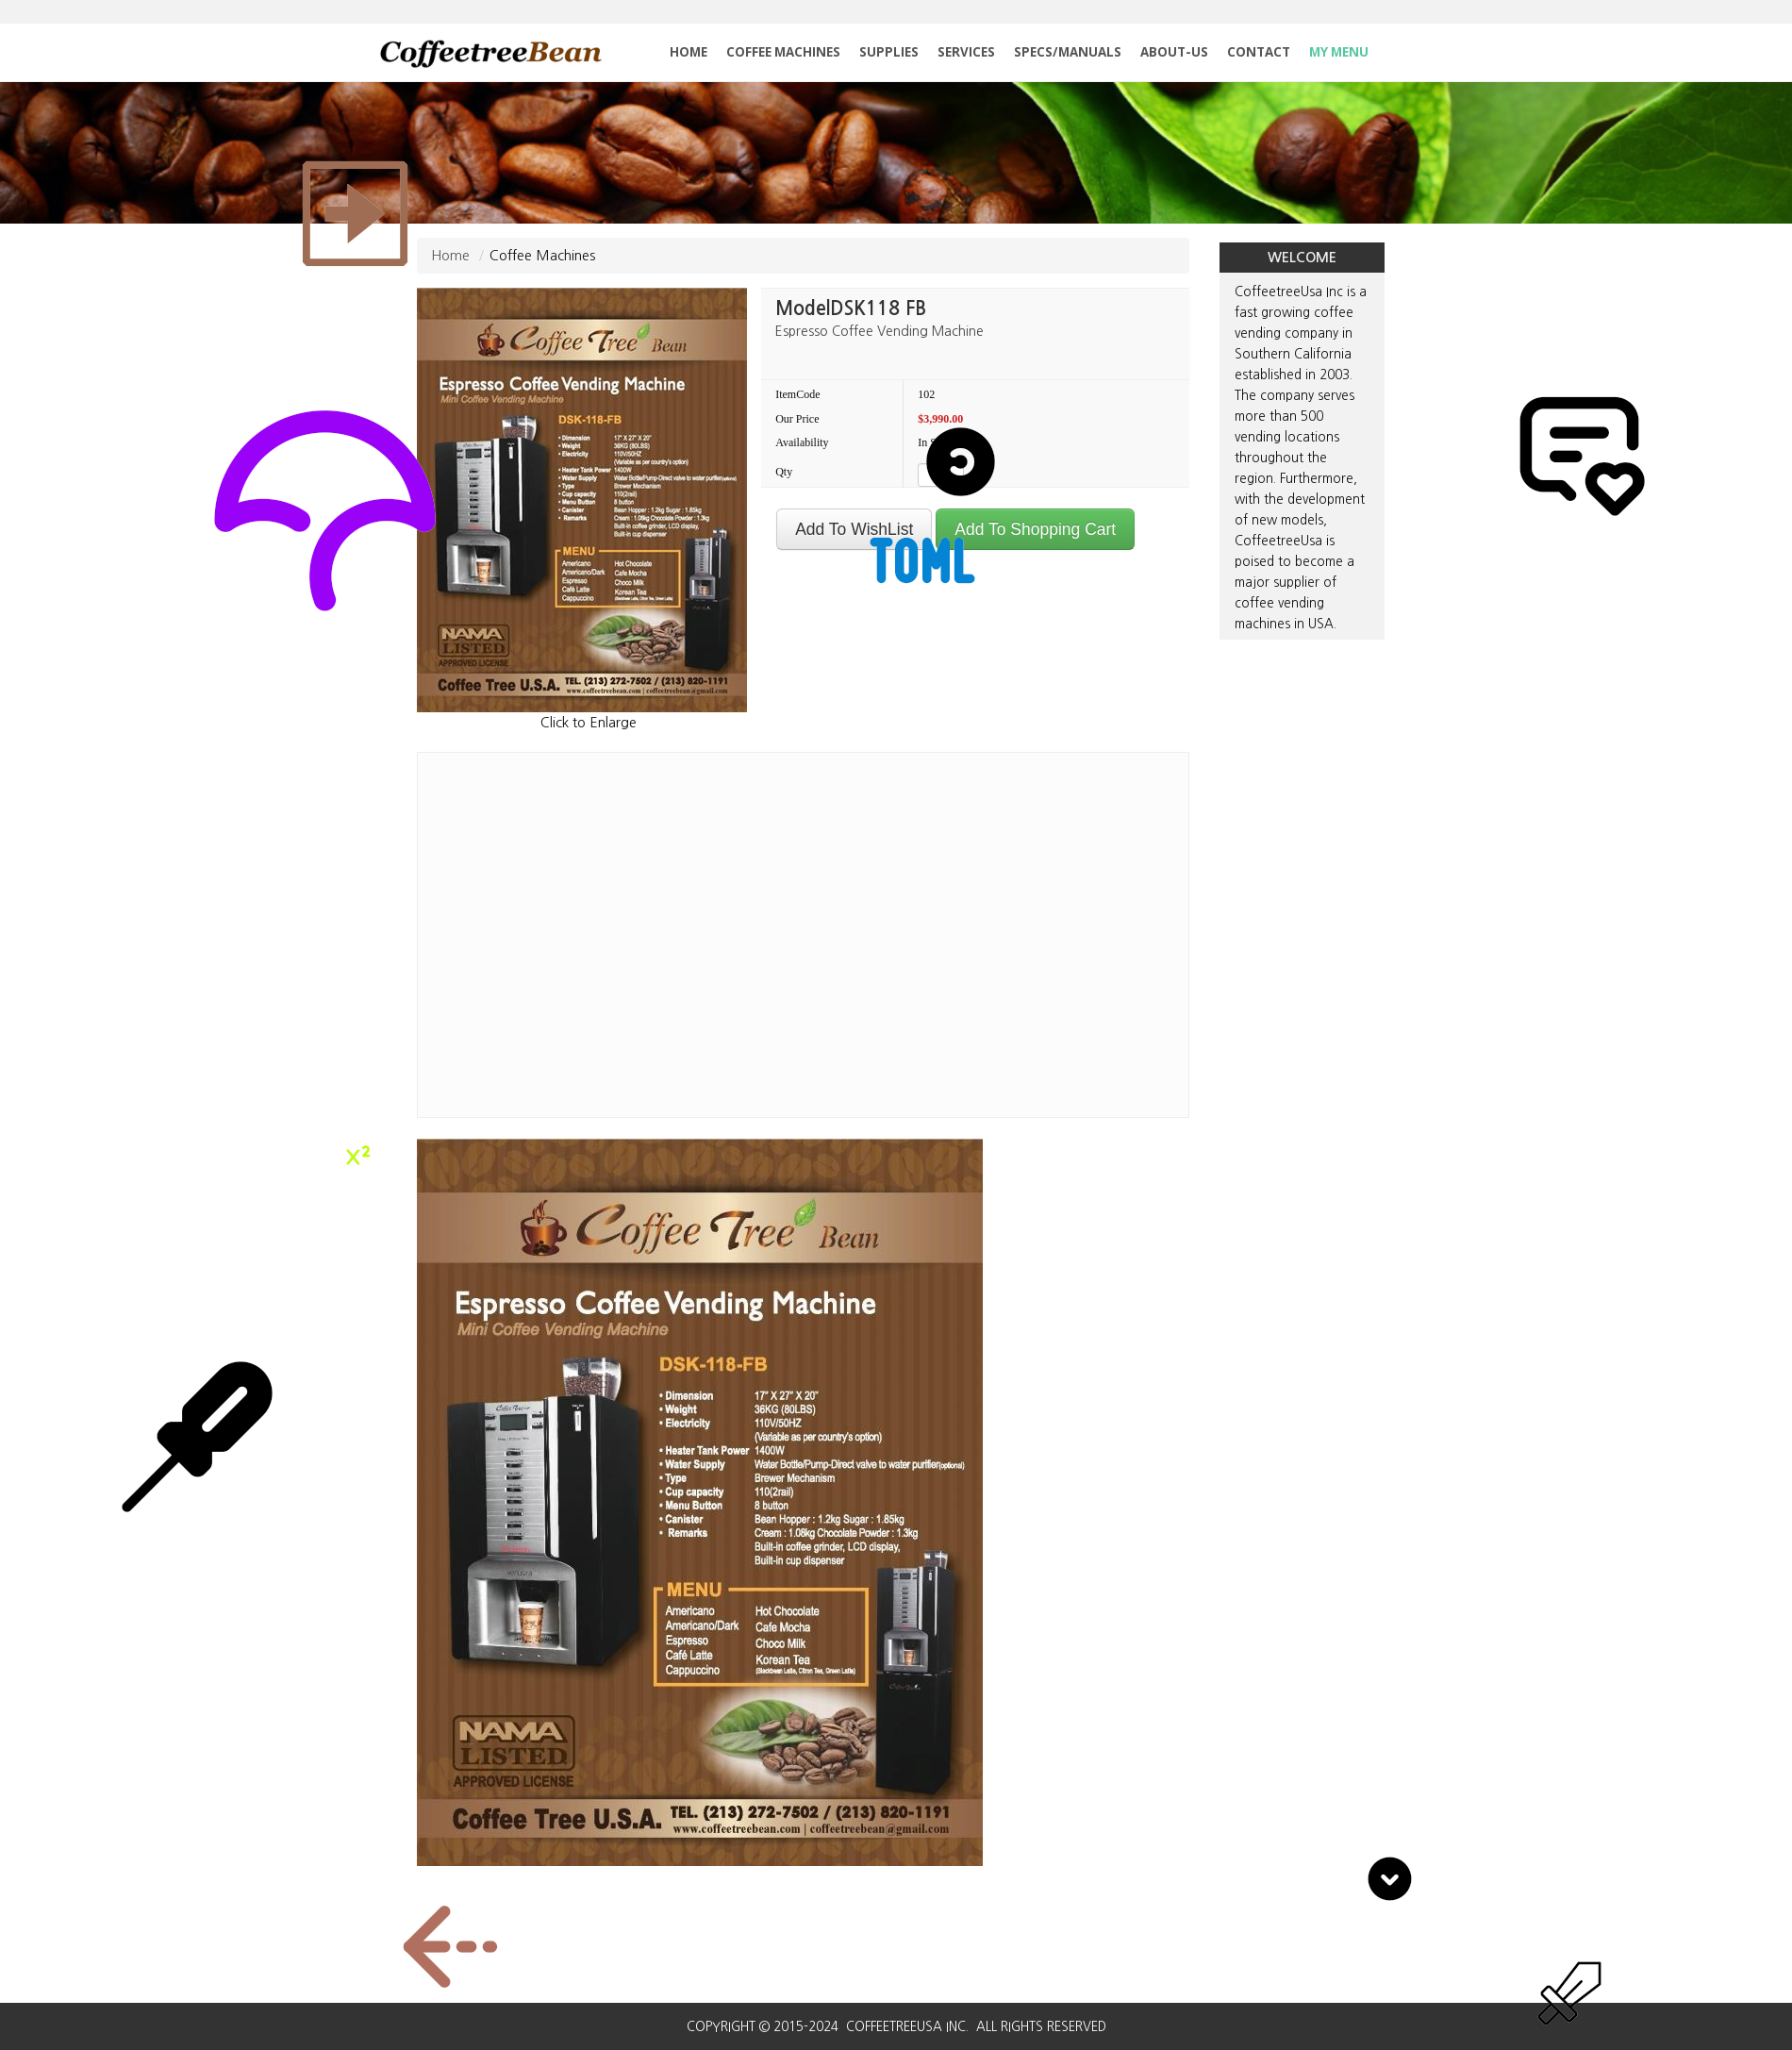 The image size is (1792, 2050). I want to click on indicates a file has been renamed in version control, so click(355, 213).